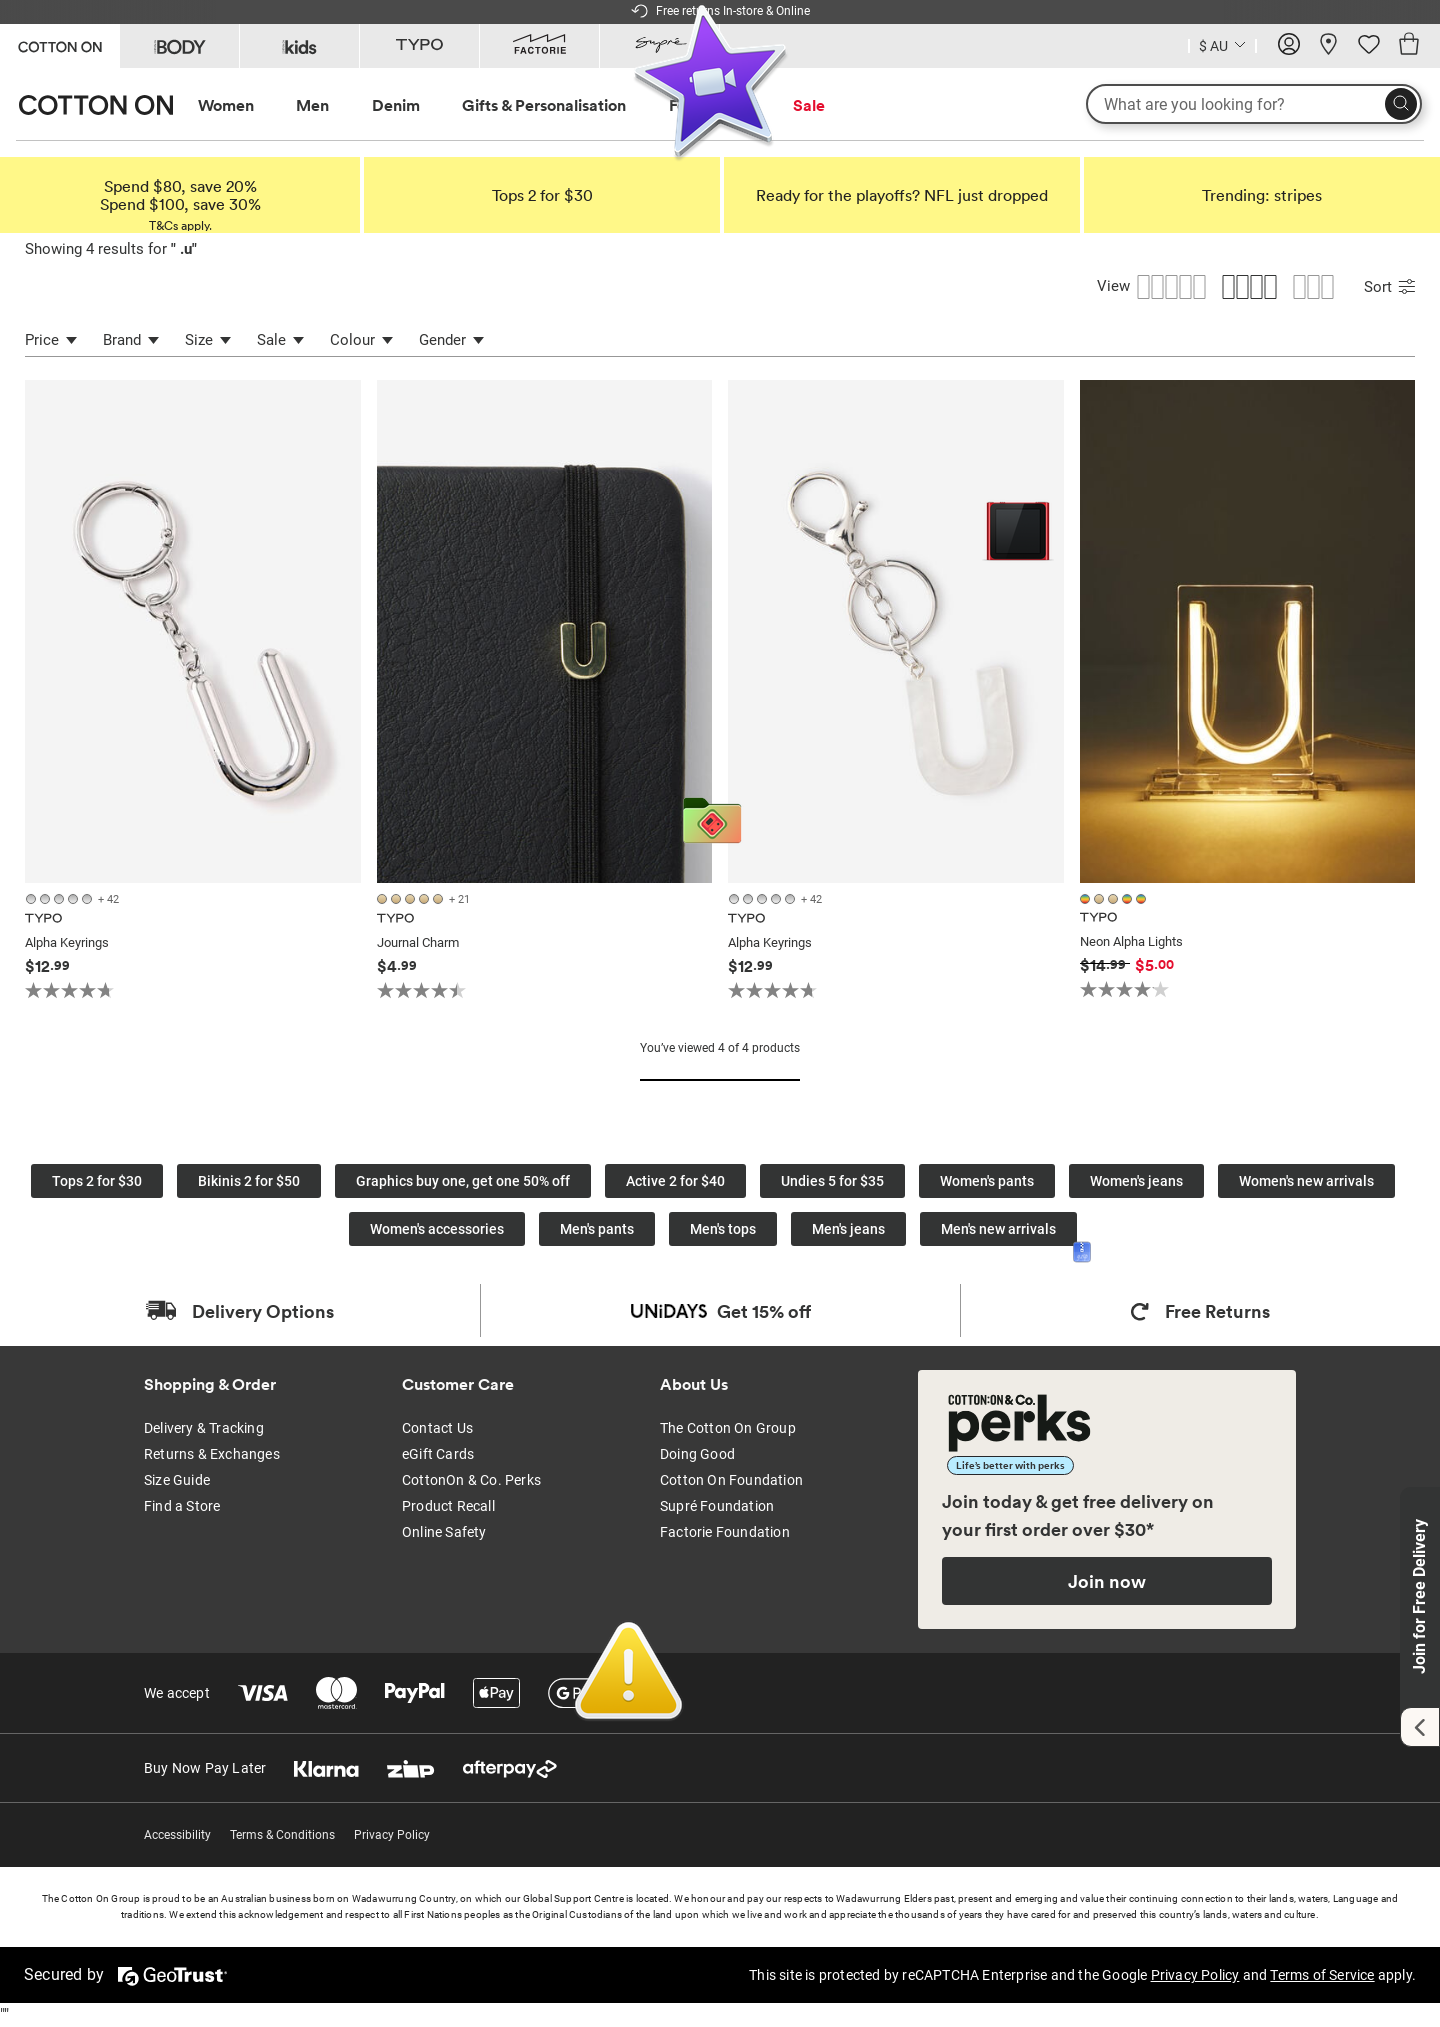  Describe the element at coordinates (628, 1670) in the screenshot. I see `report a system problem or crash` at that location.